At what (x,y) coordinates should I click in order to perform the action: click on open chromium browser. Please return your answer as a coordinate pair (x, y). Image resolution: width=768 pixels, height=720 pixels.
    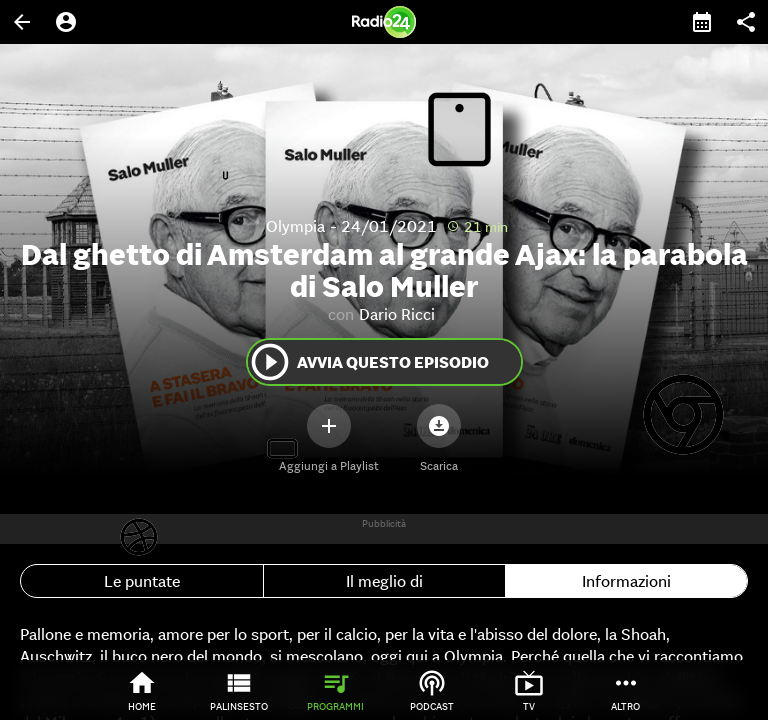
    Looking at the image, I should click on (683, 414).